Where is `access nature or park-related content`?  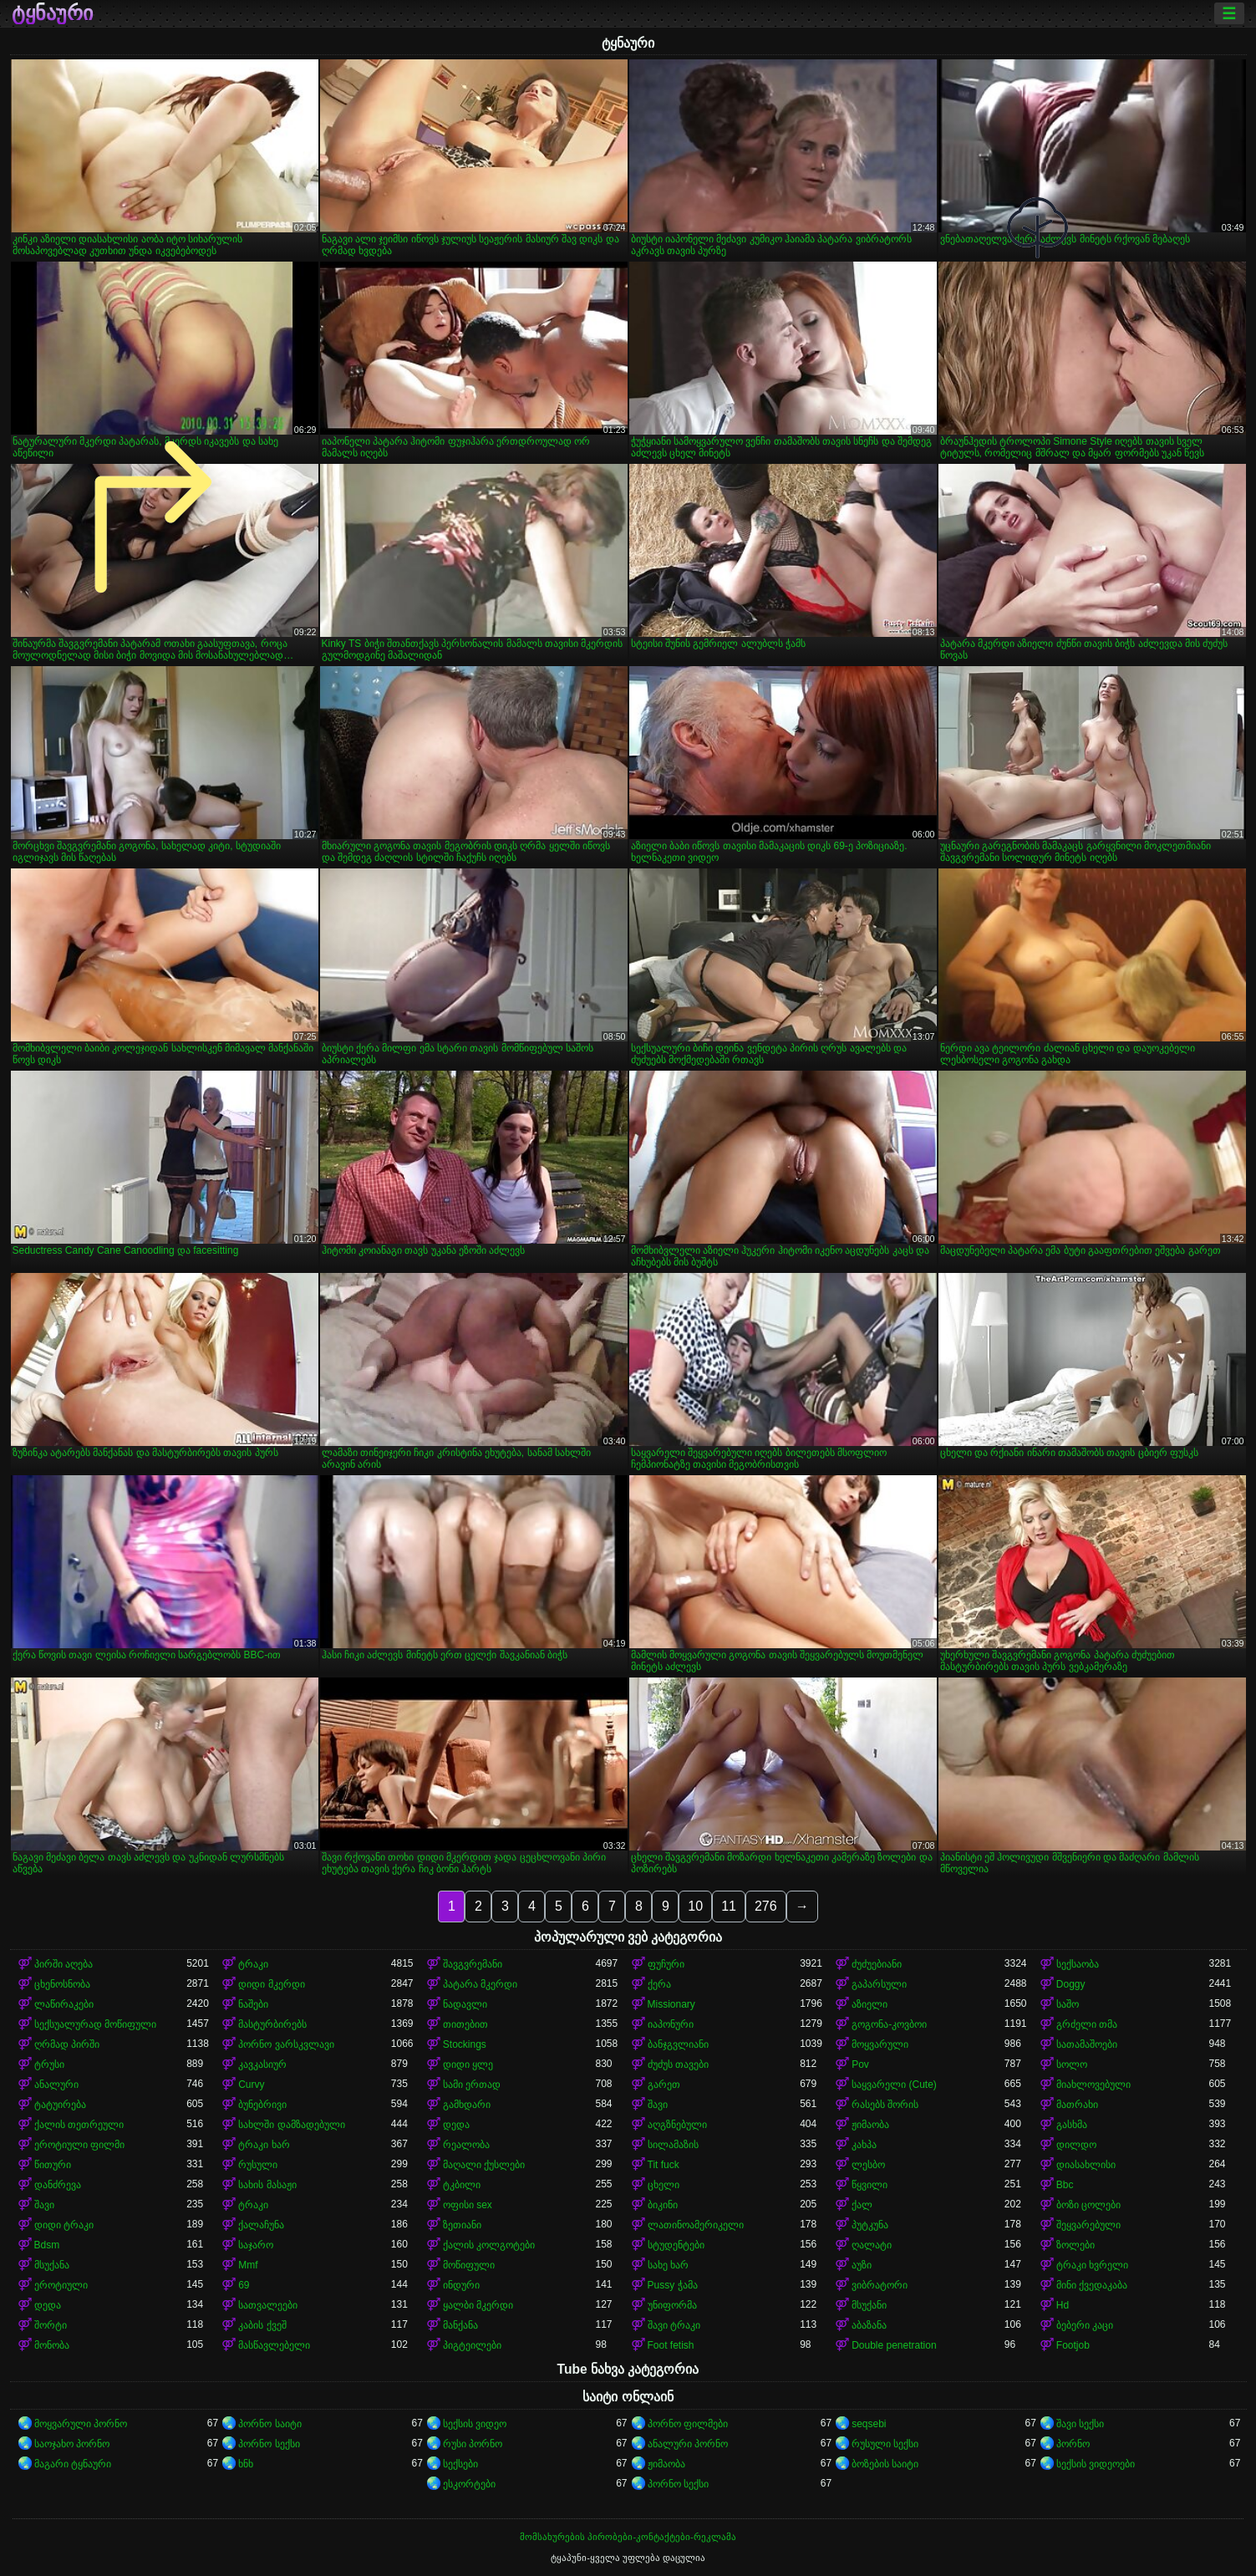 access nature or park-related content is located at coordinates (1037, 227).